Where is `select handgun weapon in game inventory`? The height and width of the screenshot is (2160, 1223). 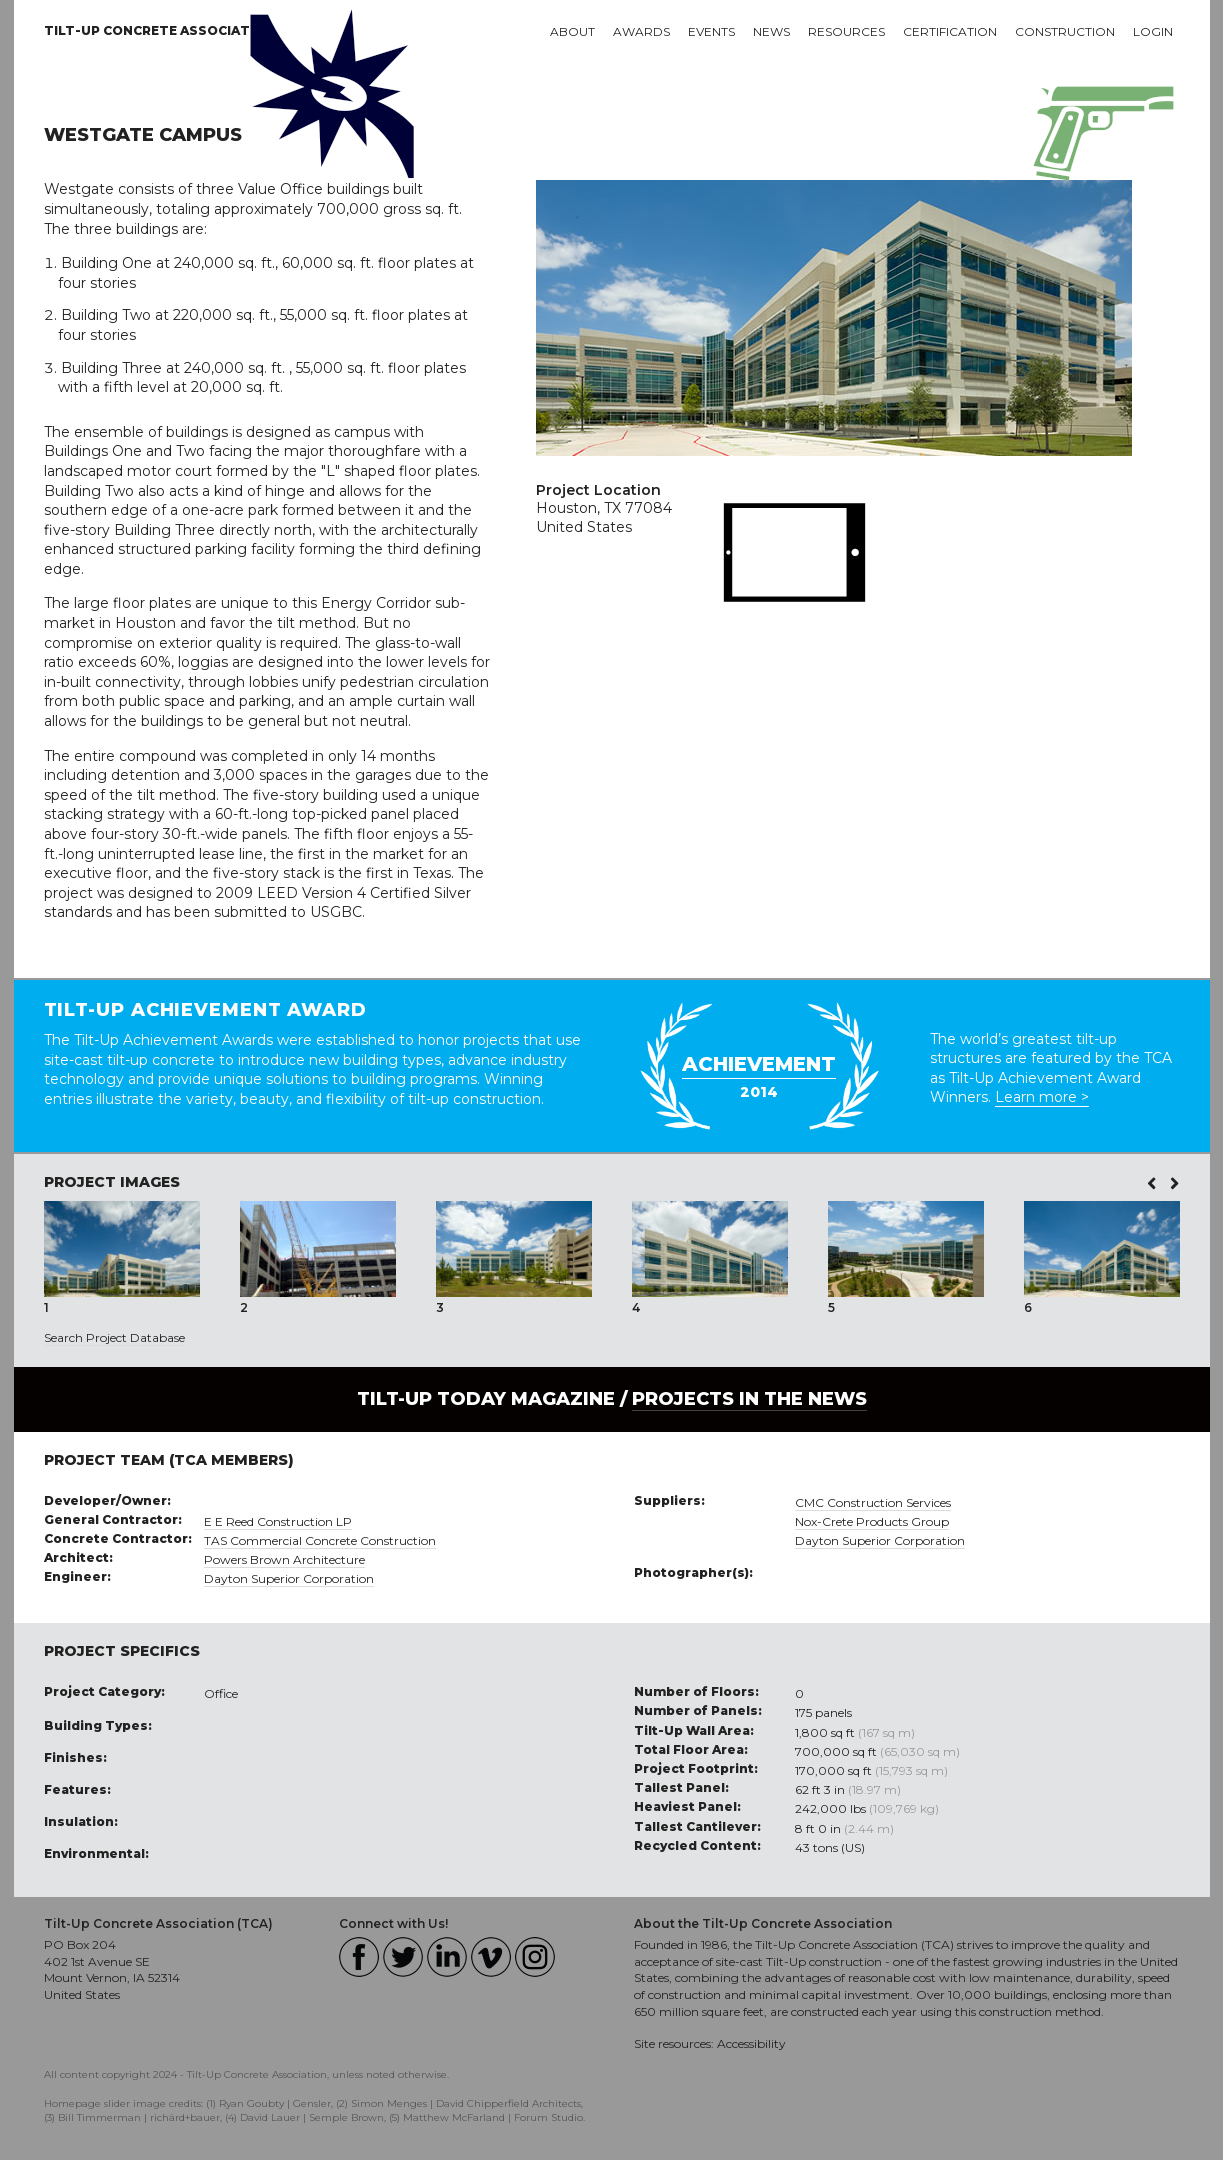
select handgun weapon in game inventory is located at coordinates (1103, 133).